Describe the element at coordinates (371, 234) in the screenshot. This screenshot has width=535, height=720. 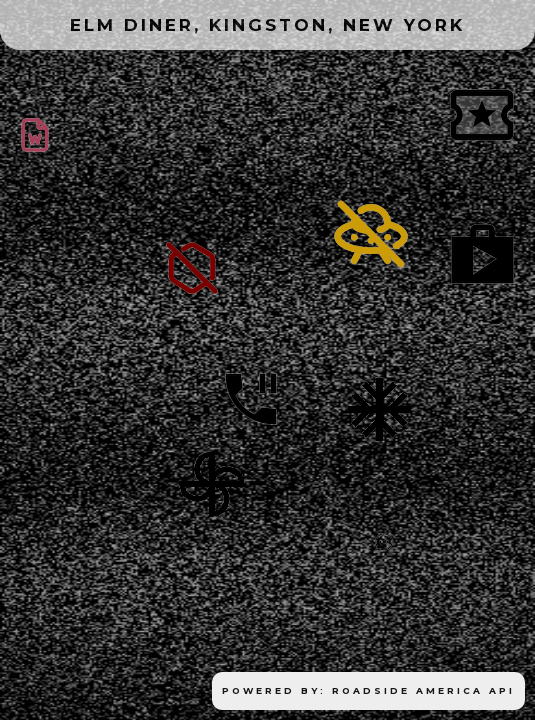
I see `disable UFO or alien-themed mode` at that location.